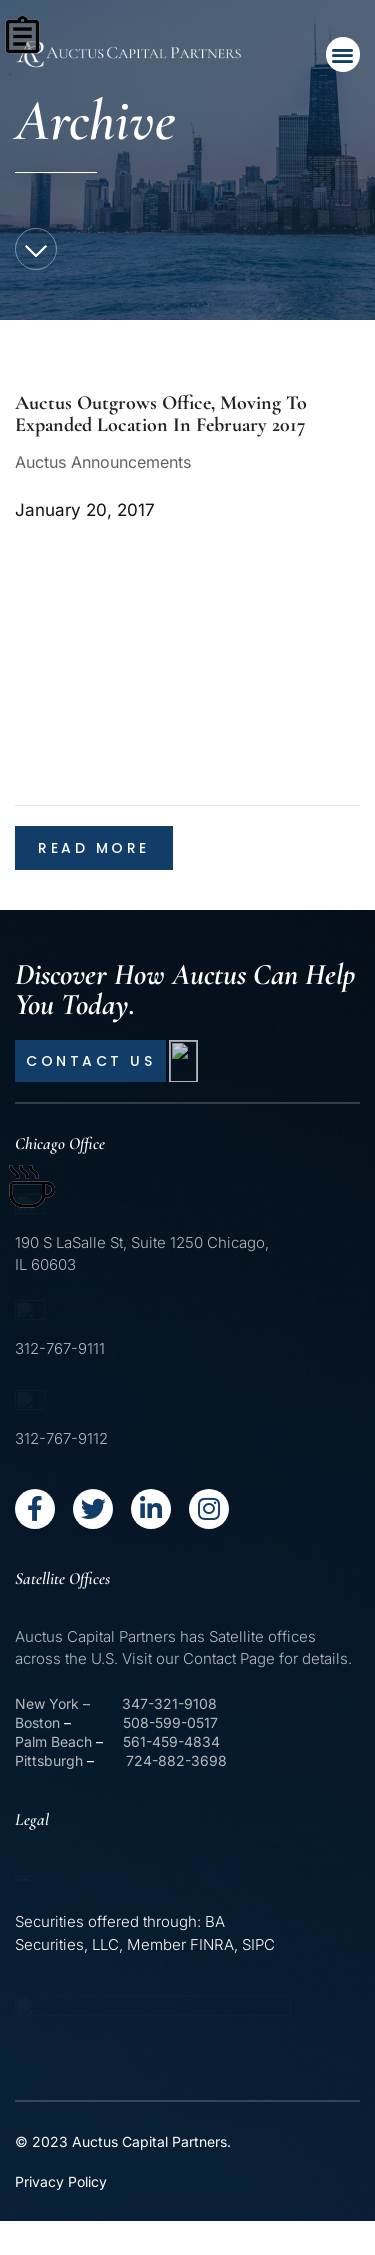  I want to click on take a coffee break or pause work, so click(29, 1188).